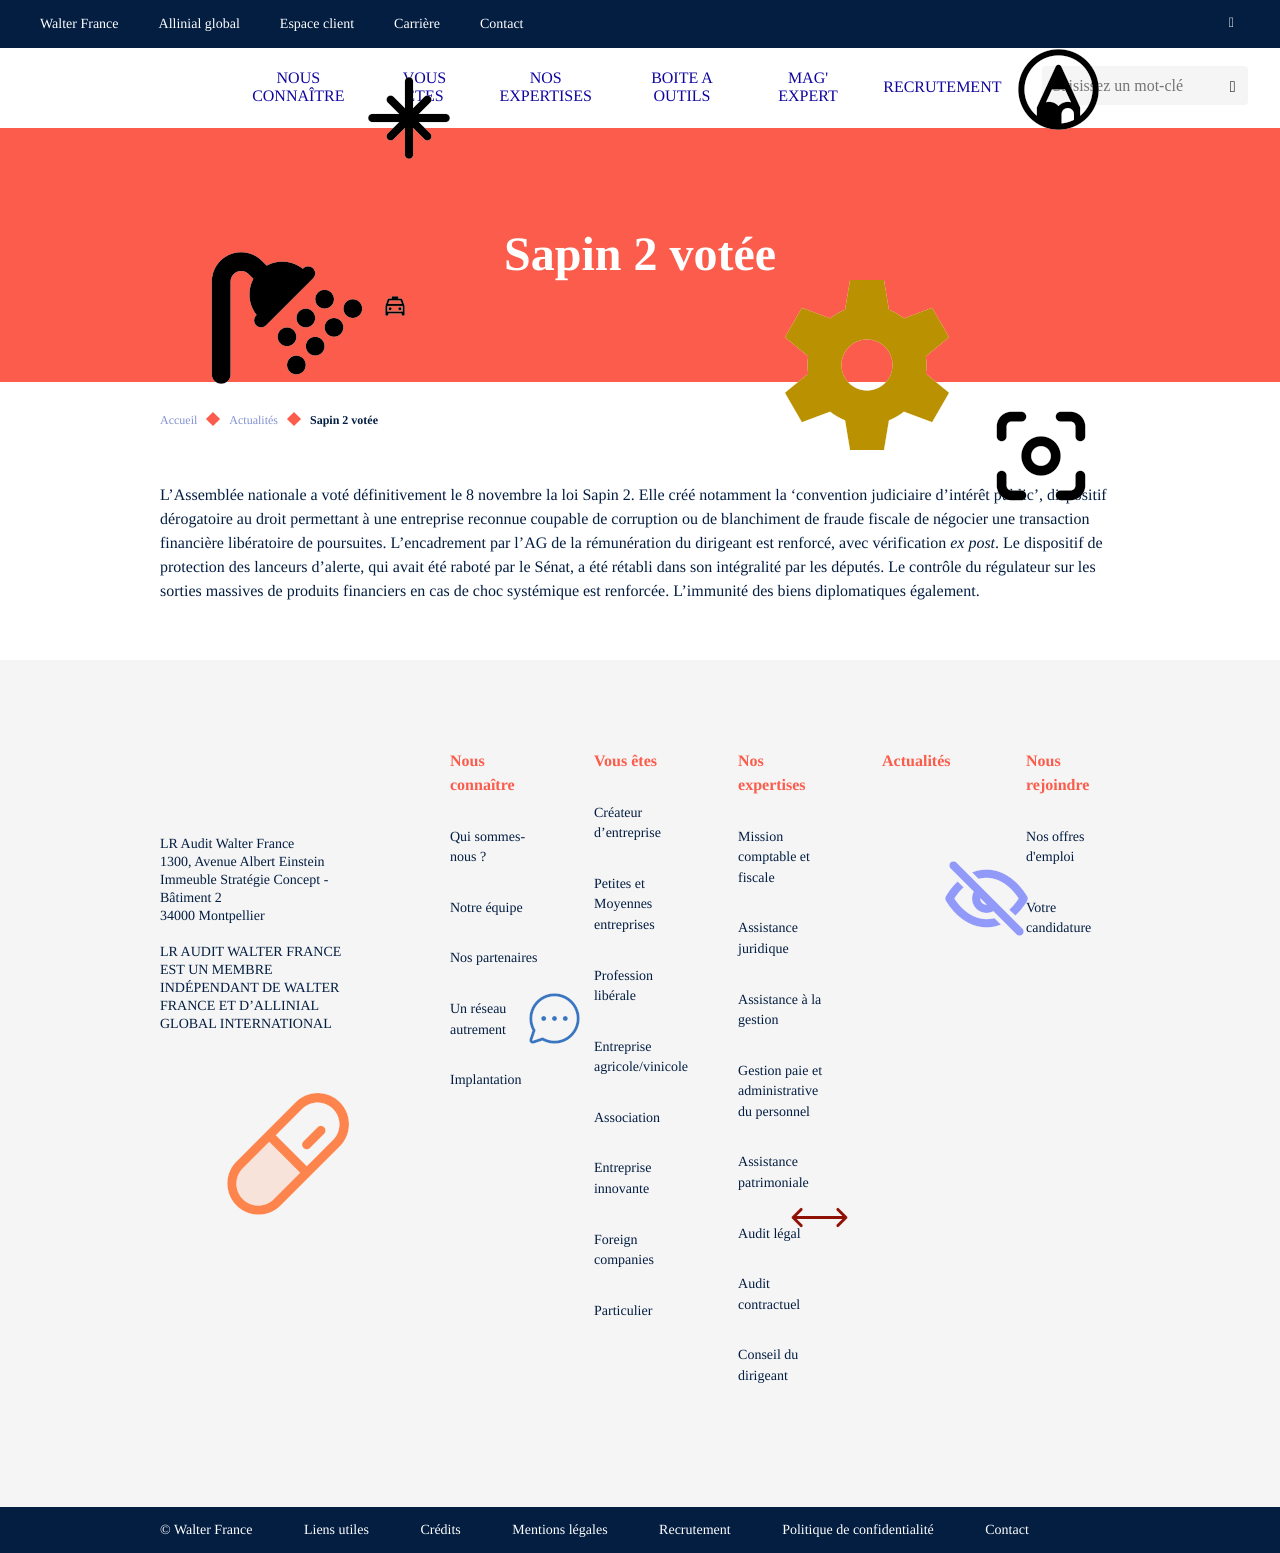 This screenshot has width=1280, height=1553. I want to click on set or view your north star goal, so click(409, 118).